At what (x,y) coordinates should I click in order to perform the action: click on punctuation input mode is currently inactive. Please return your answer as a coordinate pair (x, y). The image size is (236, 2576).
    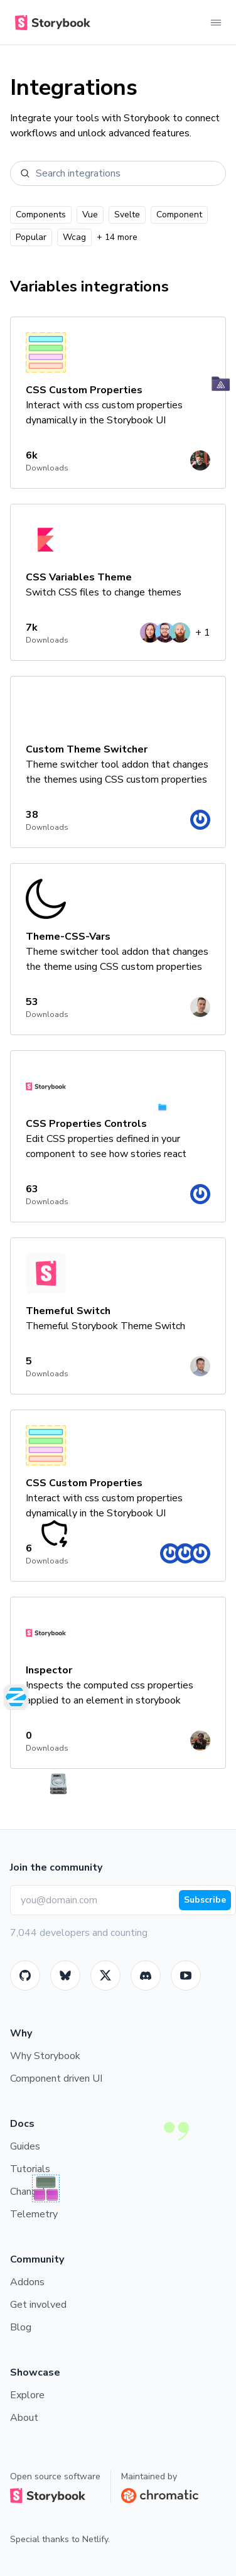
    Looking at the image, I should click on (176, 2131).